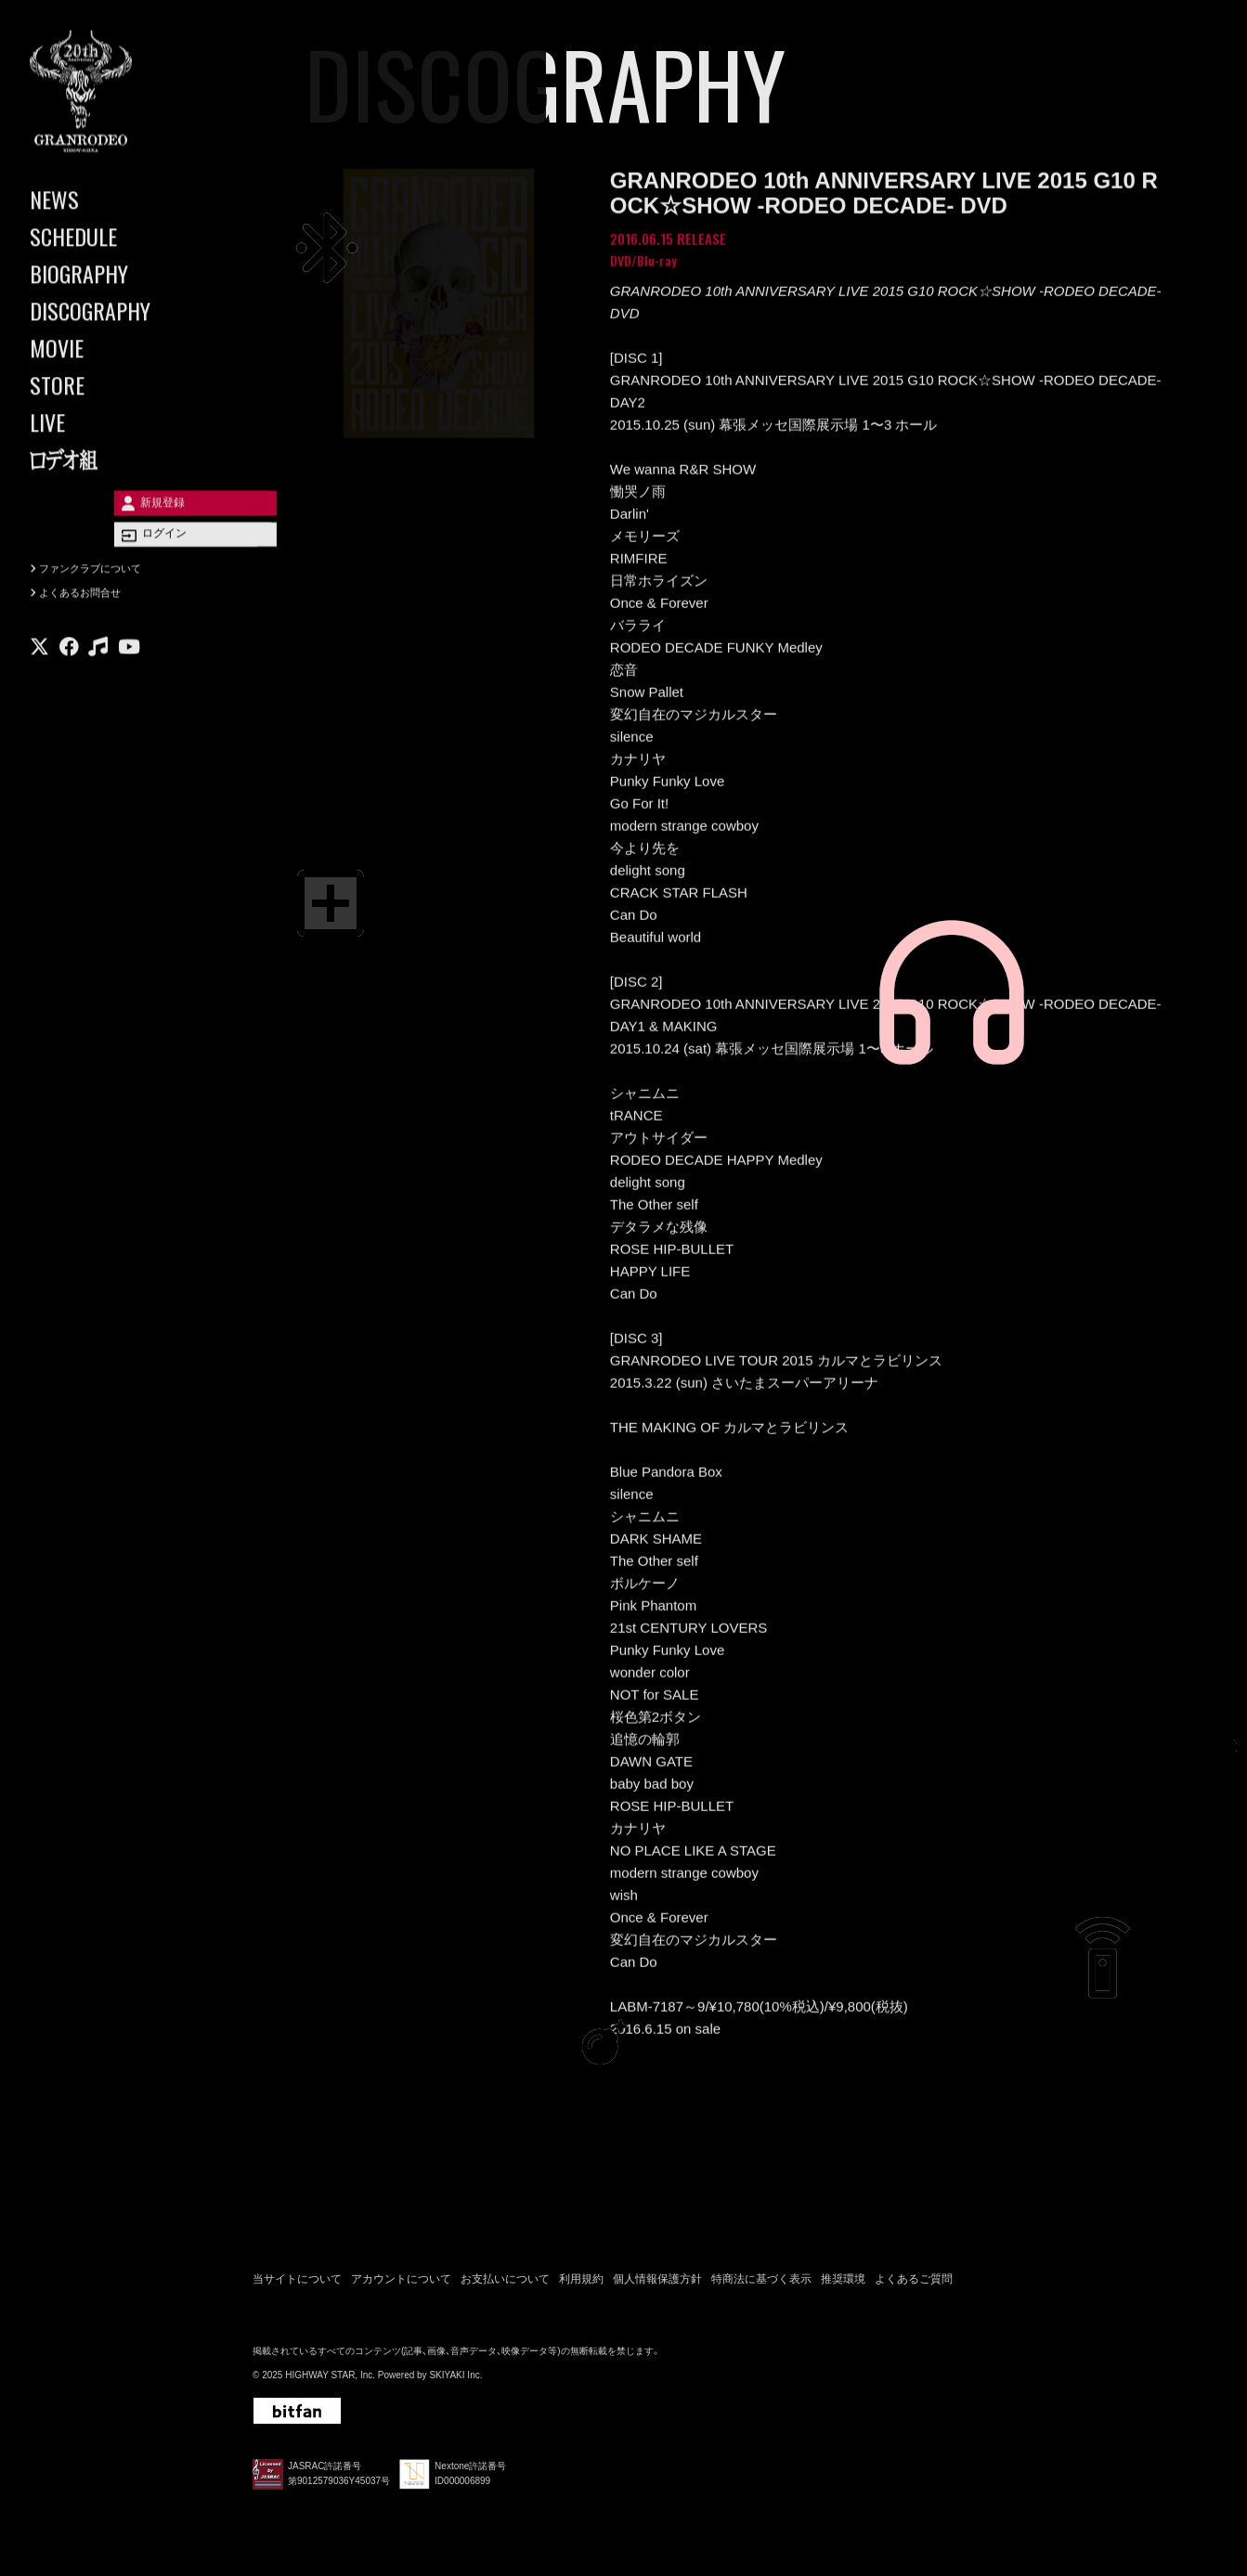 Image resolution: width=1247 pixels, height=2576 pixels. What do you see at coordinates (604, 2042) in the screenshot?
I see `indicates a destructive or irreversible action` at bounding box center [604, 2042].